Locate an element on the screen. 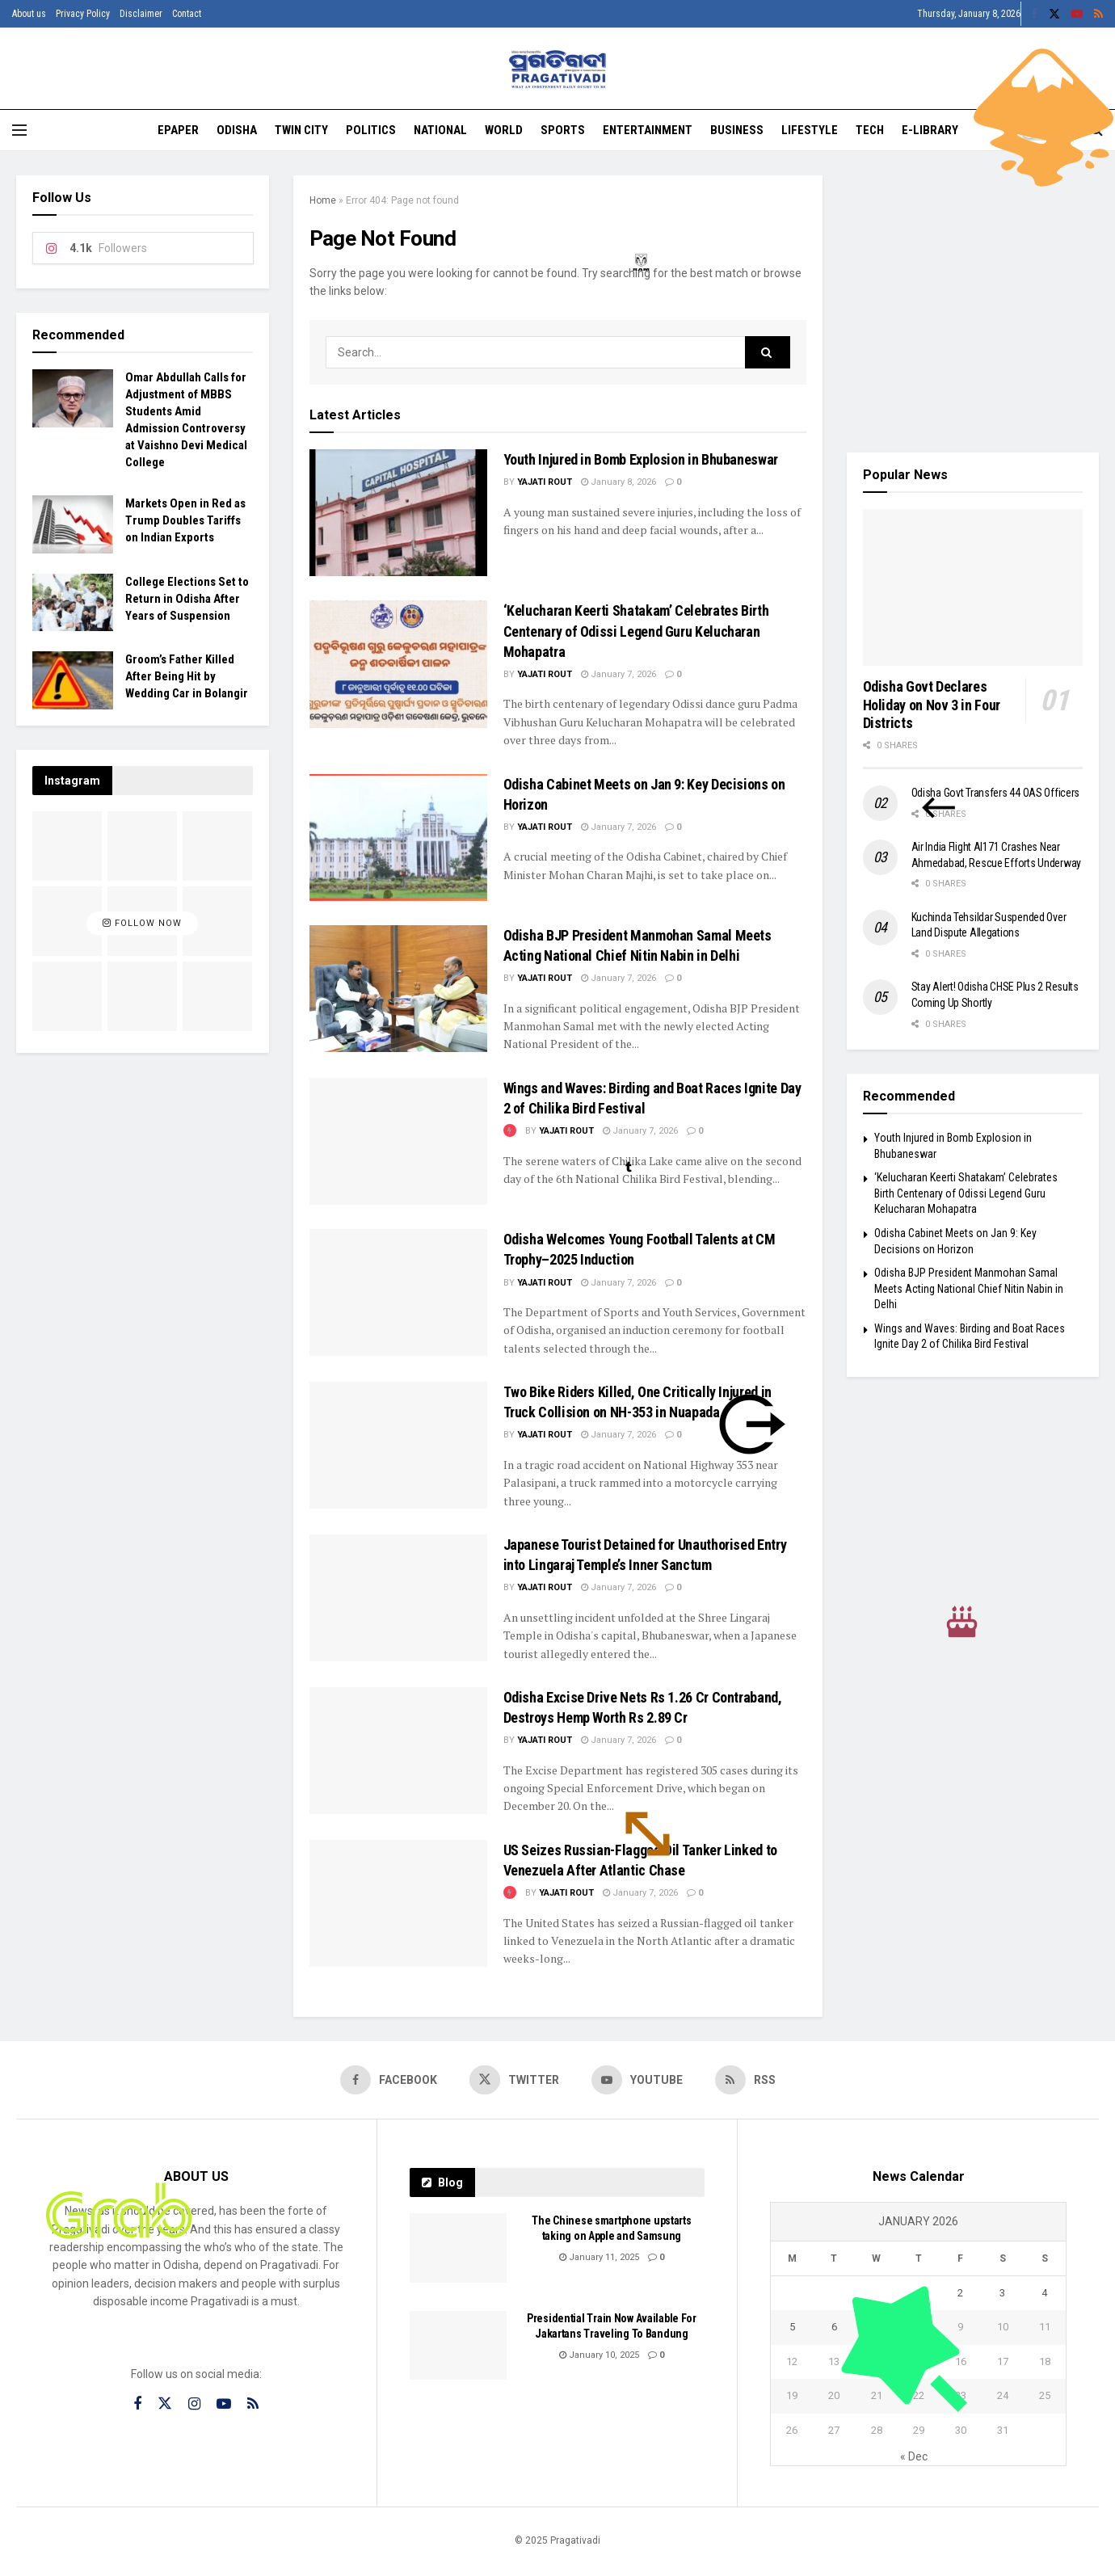 The height and width of the screenshot is (2576, 1115). open tumblr app is located at coordinates (629, 1167).